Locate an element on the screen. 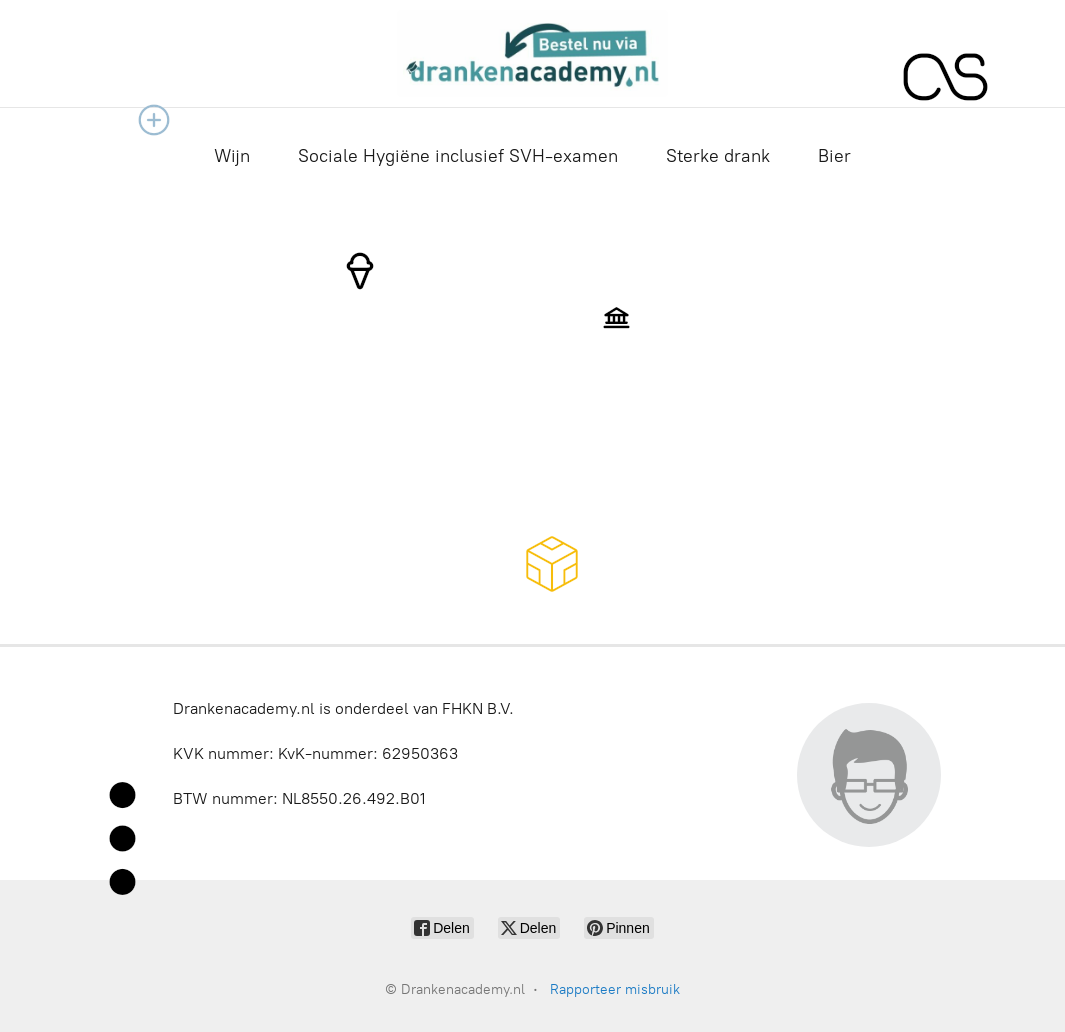  add a new item is located at coordinates (154, 120).